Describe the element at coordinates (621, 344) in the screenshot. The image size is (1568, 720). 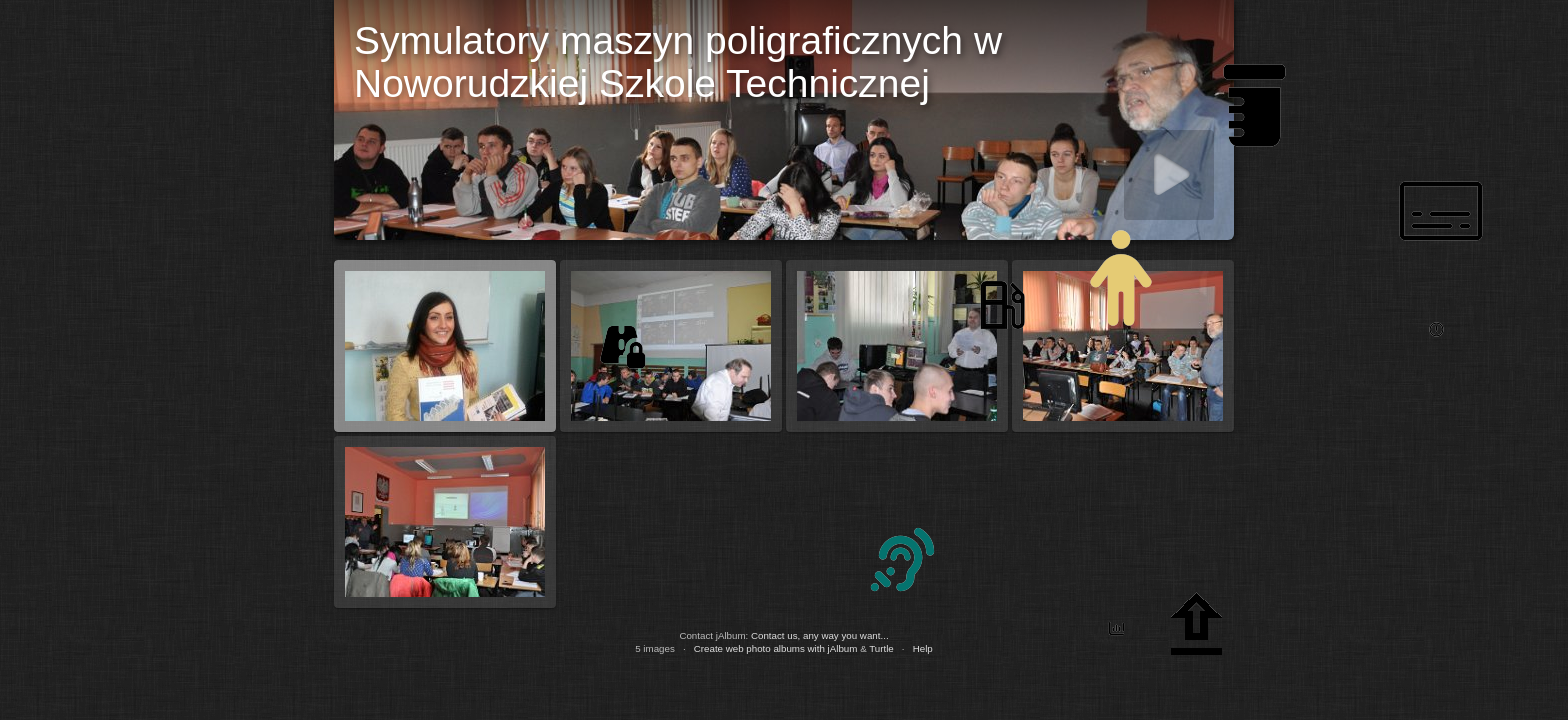
I see `indicates a road or route is locked or restricted` at that location.